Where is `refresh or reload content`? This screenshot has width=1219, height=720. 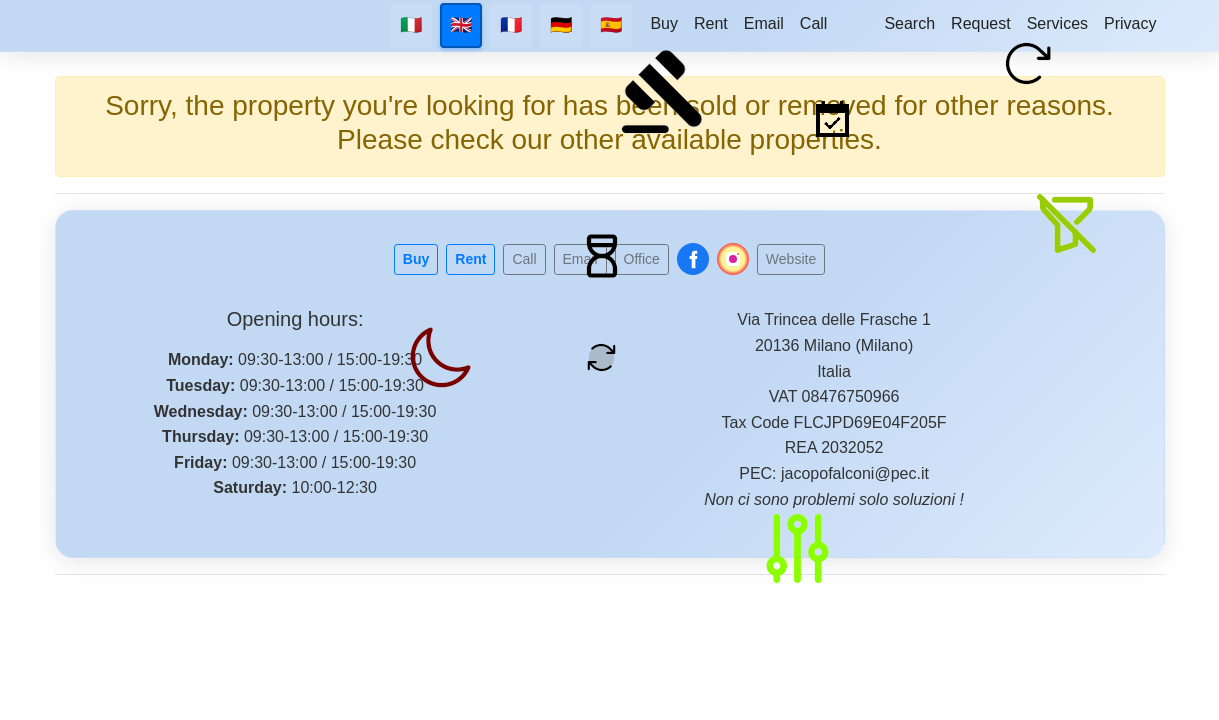 refresh or reload content is located at coordinates (1026, 63).